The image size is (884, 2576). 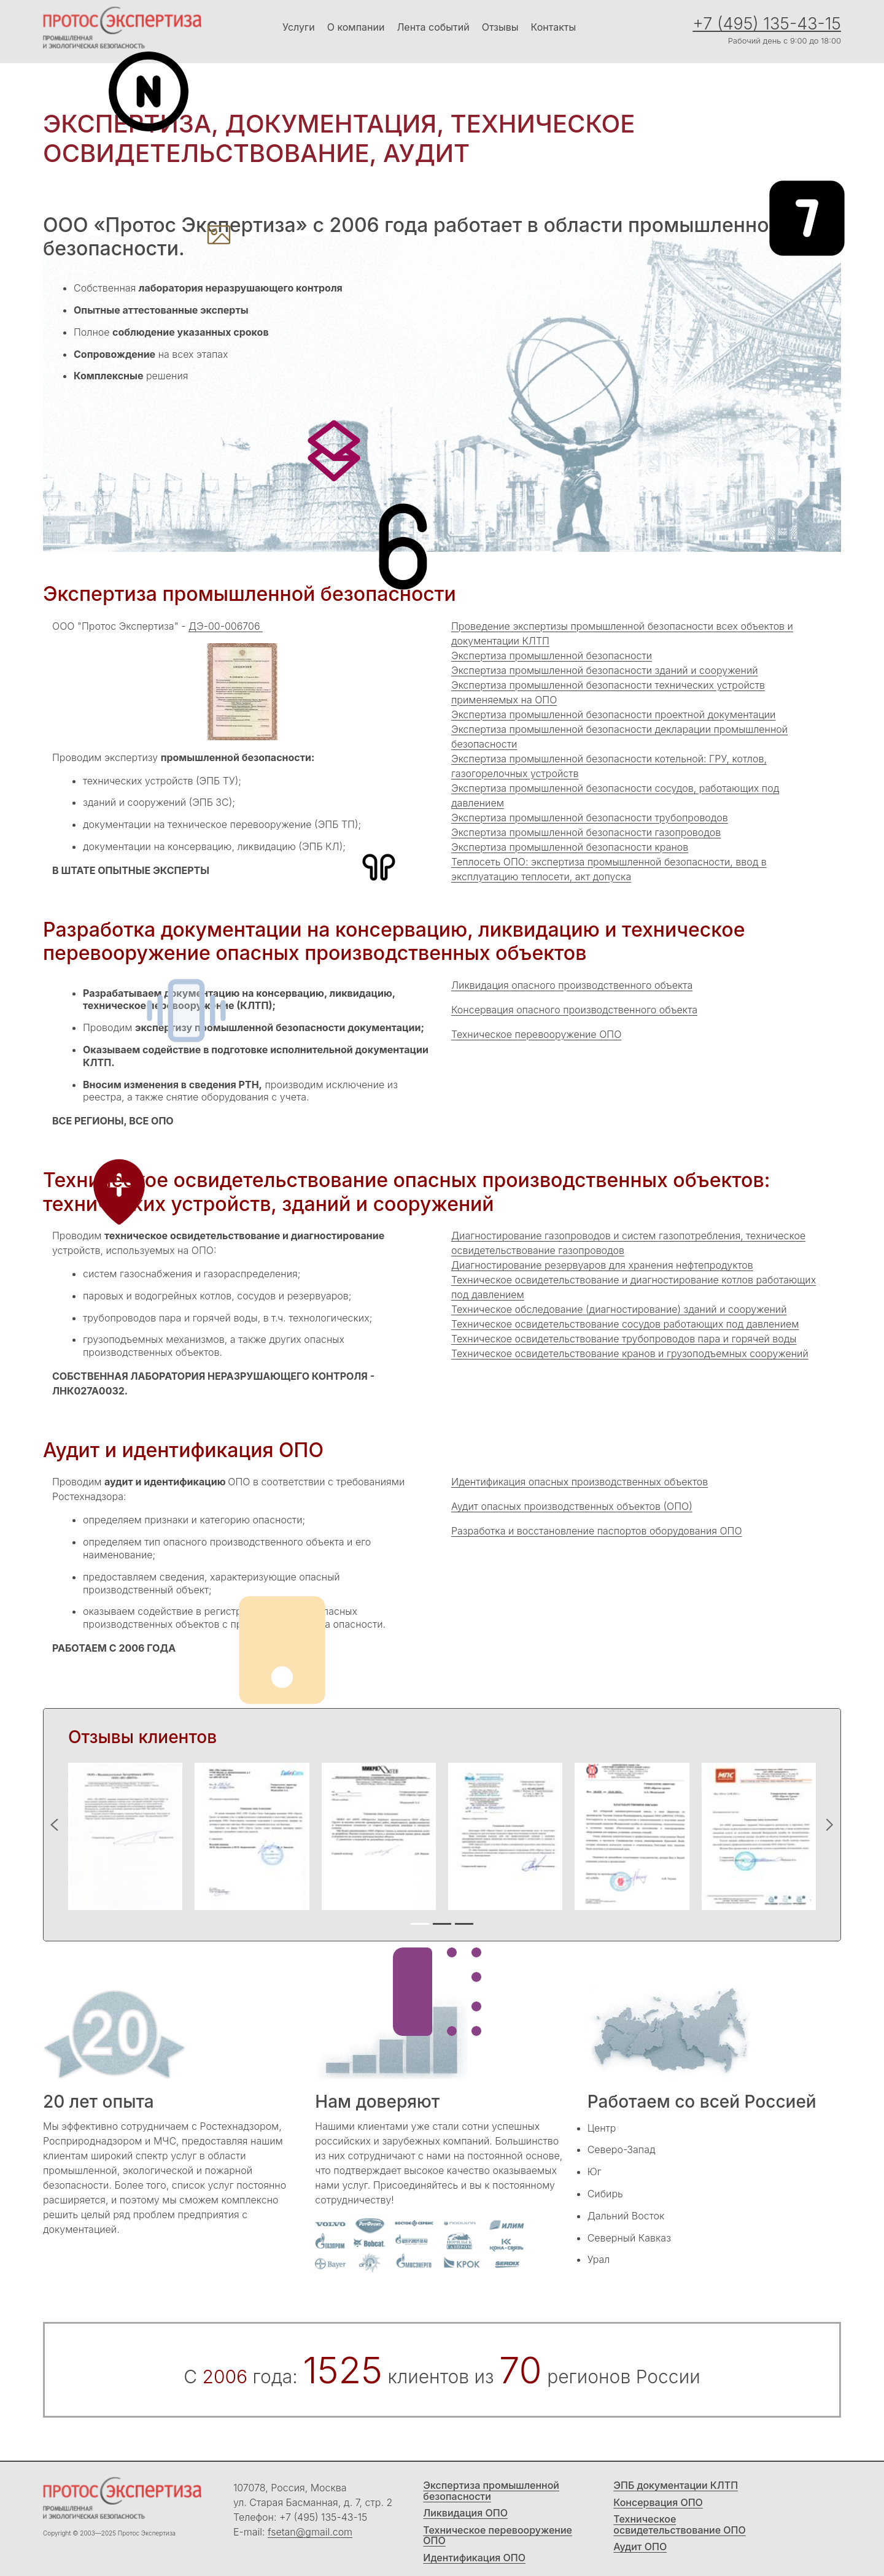 What do you see at coordinates (282, 1650) in the screenshot?
I see `access tablet device settings` at bounding box center [282, 1650].